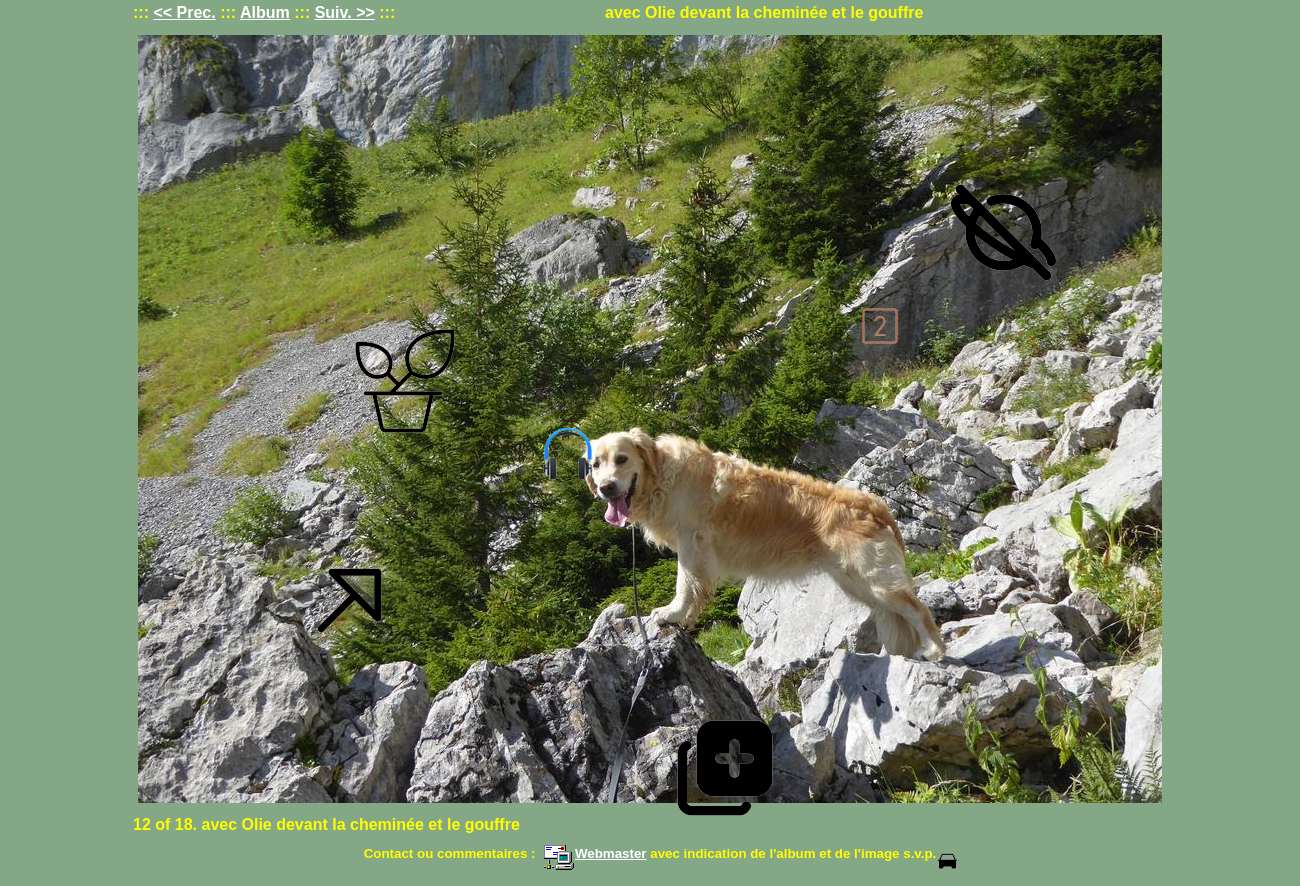  What do you see at coordinates (403, 381) in the screenshot?
I see `access plant care or gardening features` at bounding box center [403, 381].